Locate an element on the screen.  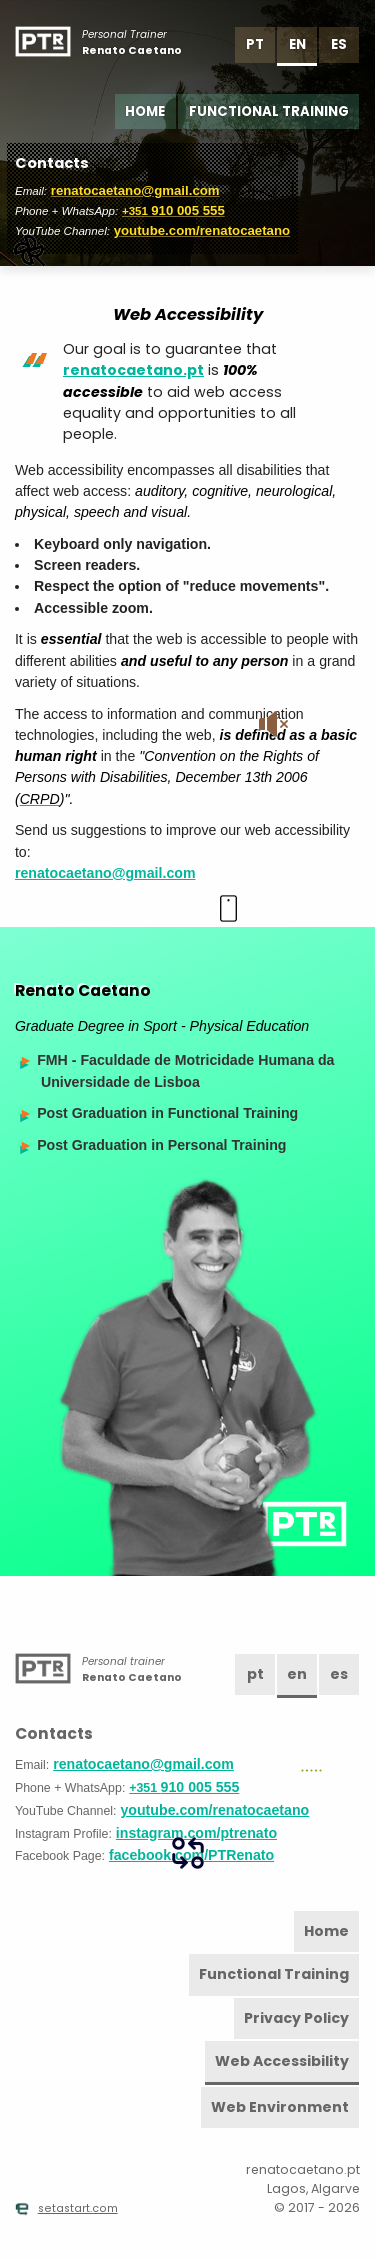
mute audio is located at coordinates (273, 724).